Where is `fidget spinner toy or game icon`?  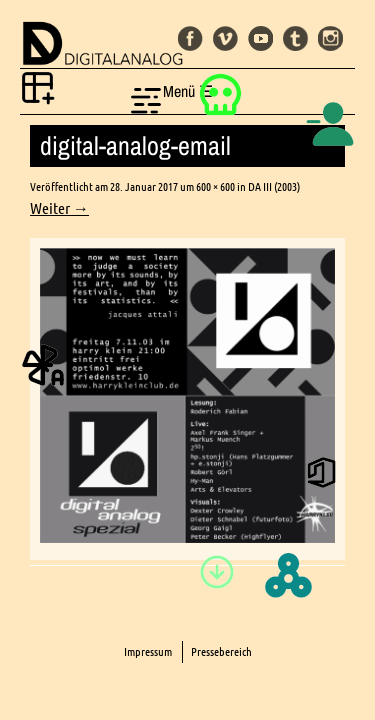 fidget spinner toy or game icon is located at coordinates (288, 578).